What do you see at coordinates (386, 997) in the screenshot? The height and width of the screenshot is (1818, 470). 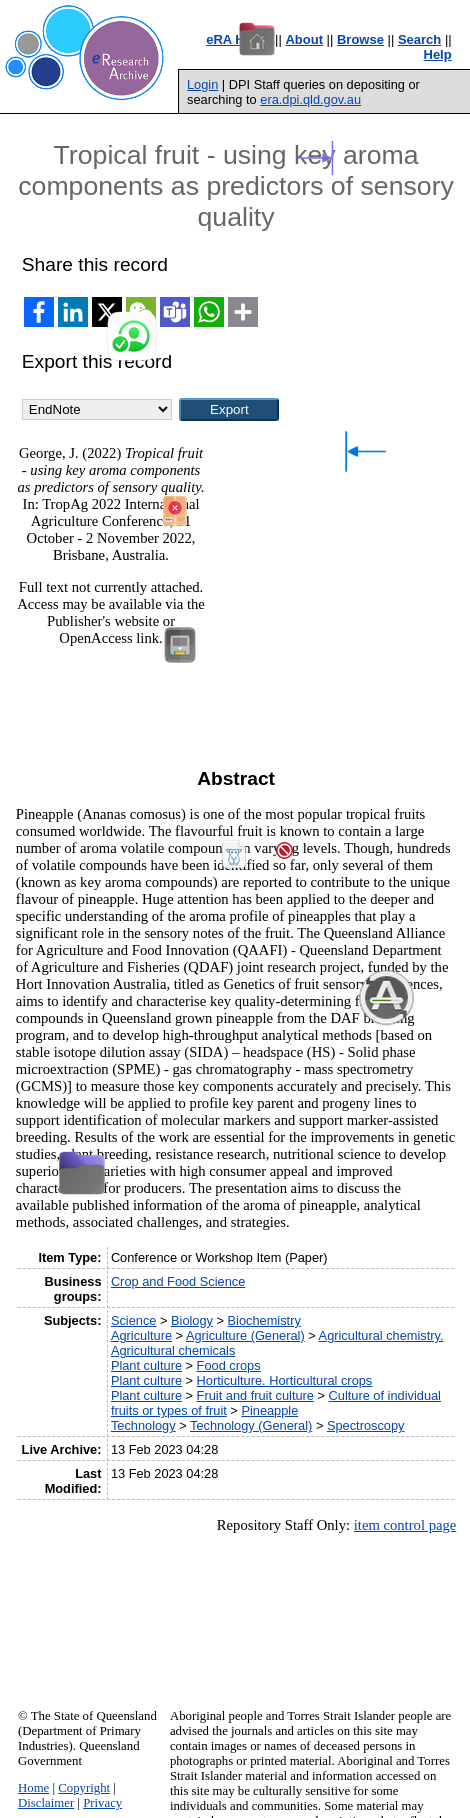 I see `check for available software updates` at bounding box center [386, 997].